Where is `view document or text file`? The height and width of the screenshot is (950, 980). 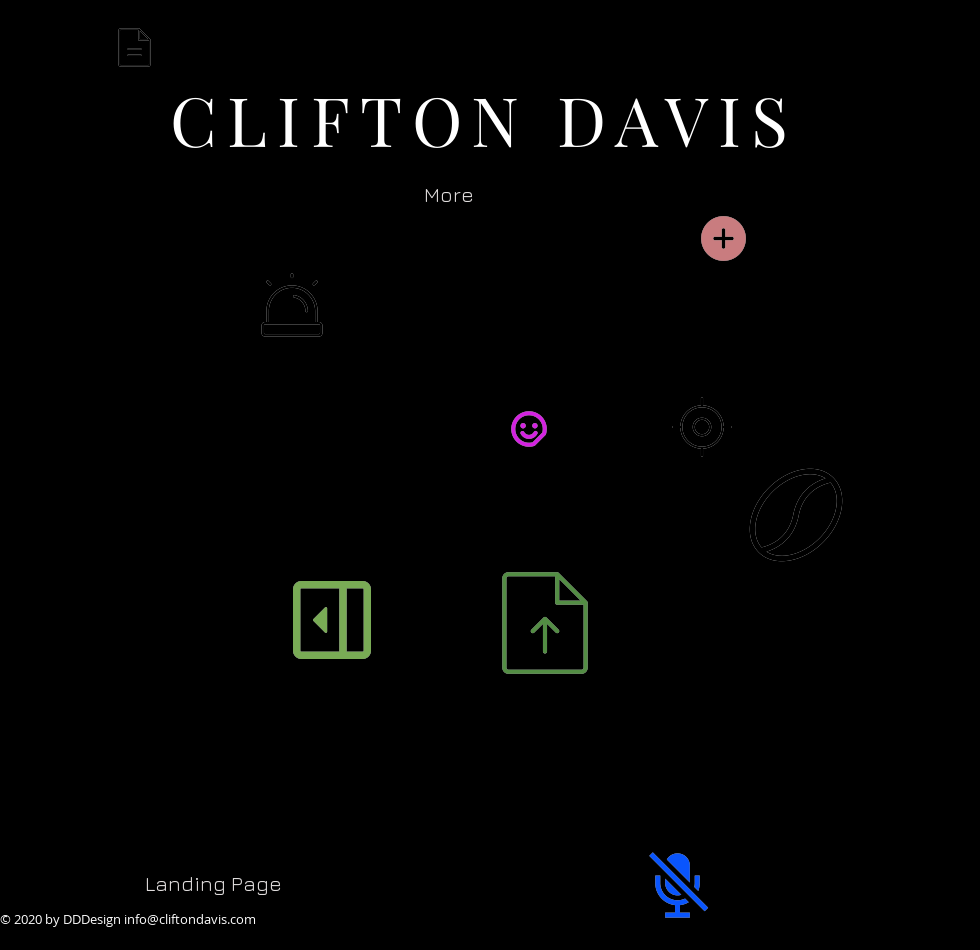 view document or text file is located at coordinates (134, 47).